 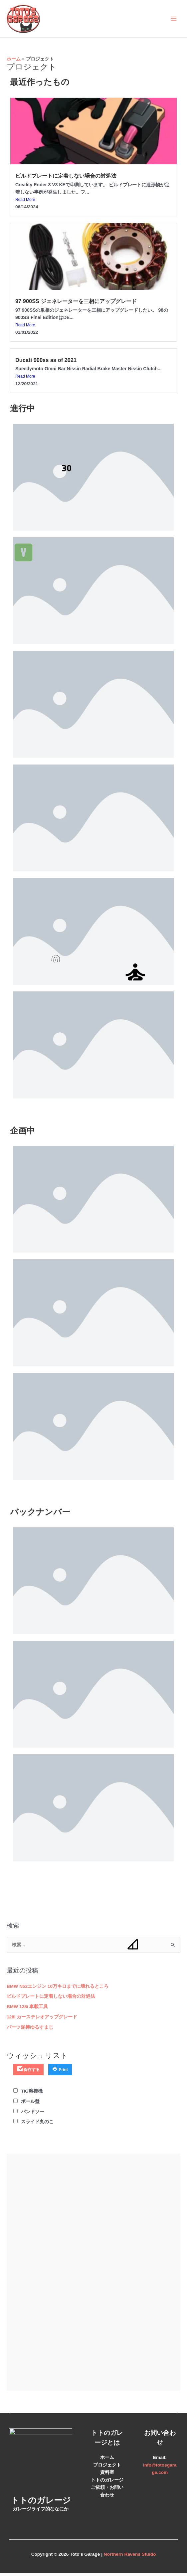 What do you see at coordinates (133, 1944) in the screenshot?
I see `indicates moderate cellular signal strength` at bounding box center [133, 1944].